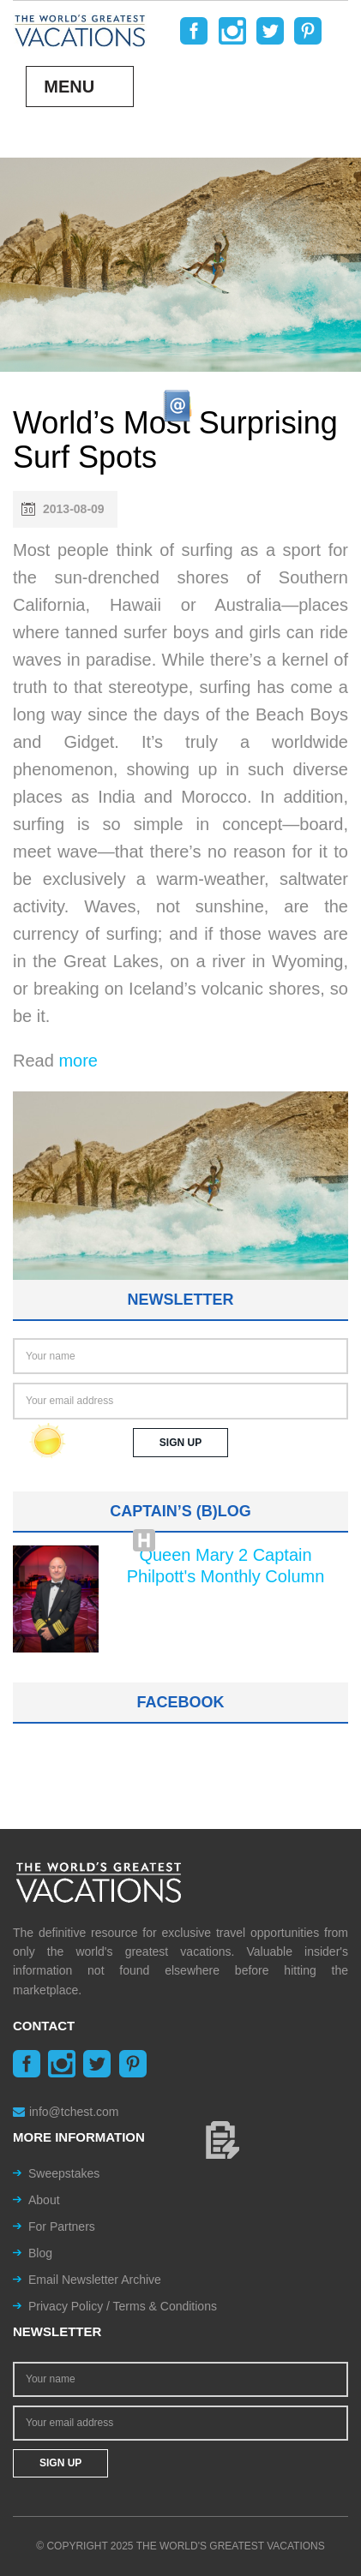 This screenshot has width=361, height=2576. I want to click on battery fully charged and currently charging, so click(220, 2140).